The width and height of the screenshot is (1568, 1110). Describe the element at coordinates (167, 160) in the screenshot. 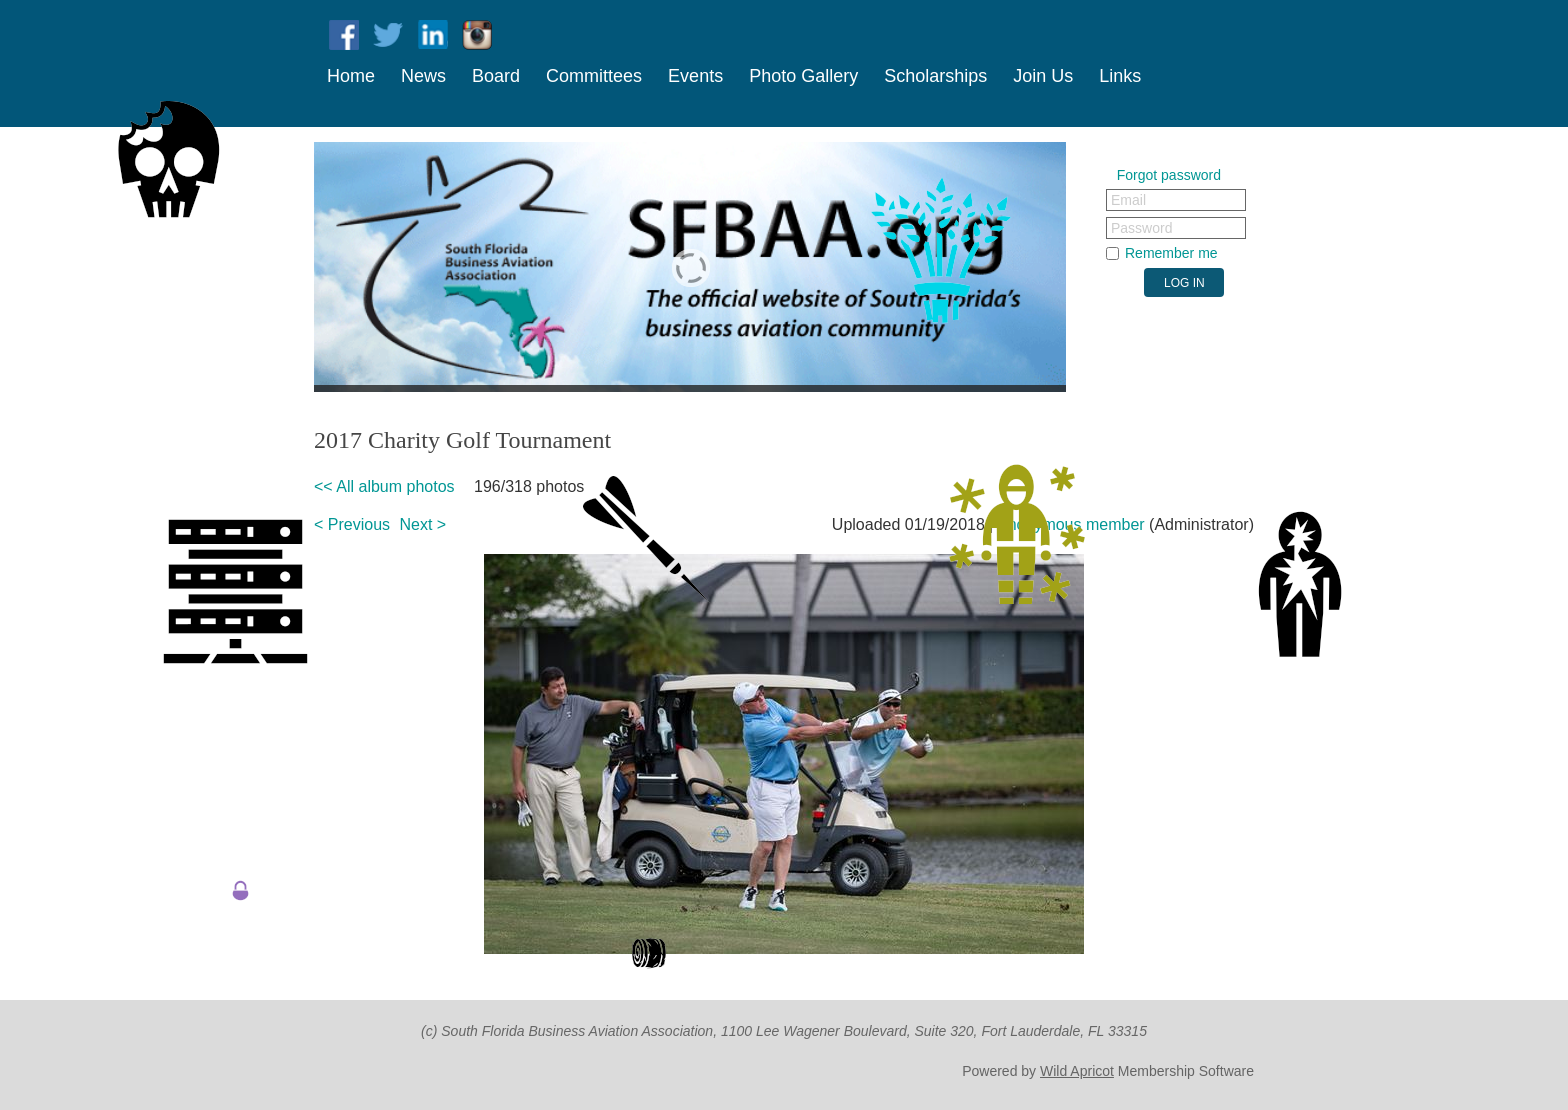

I see `indicates a defeated enemy or death state` at that location.